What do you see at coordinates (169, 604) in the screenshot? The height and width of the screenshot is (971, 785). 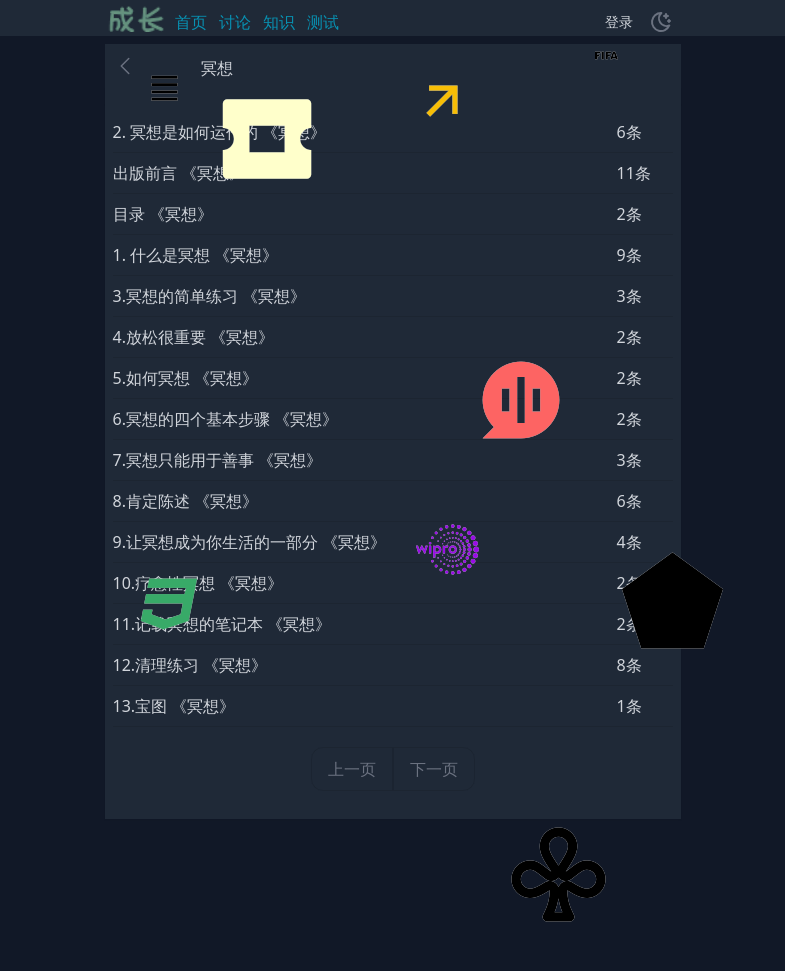 I see `CSS3 stylesheet language logo` at bounding box center [169, 604].